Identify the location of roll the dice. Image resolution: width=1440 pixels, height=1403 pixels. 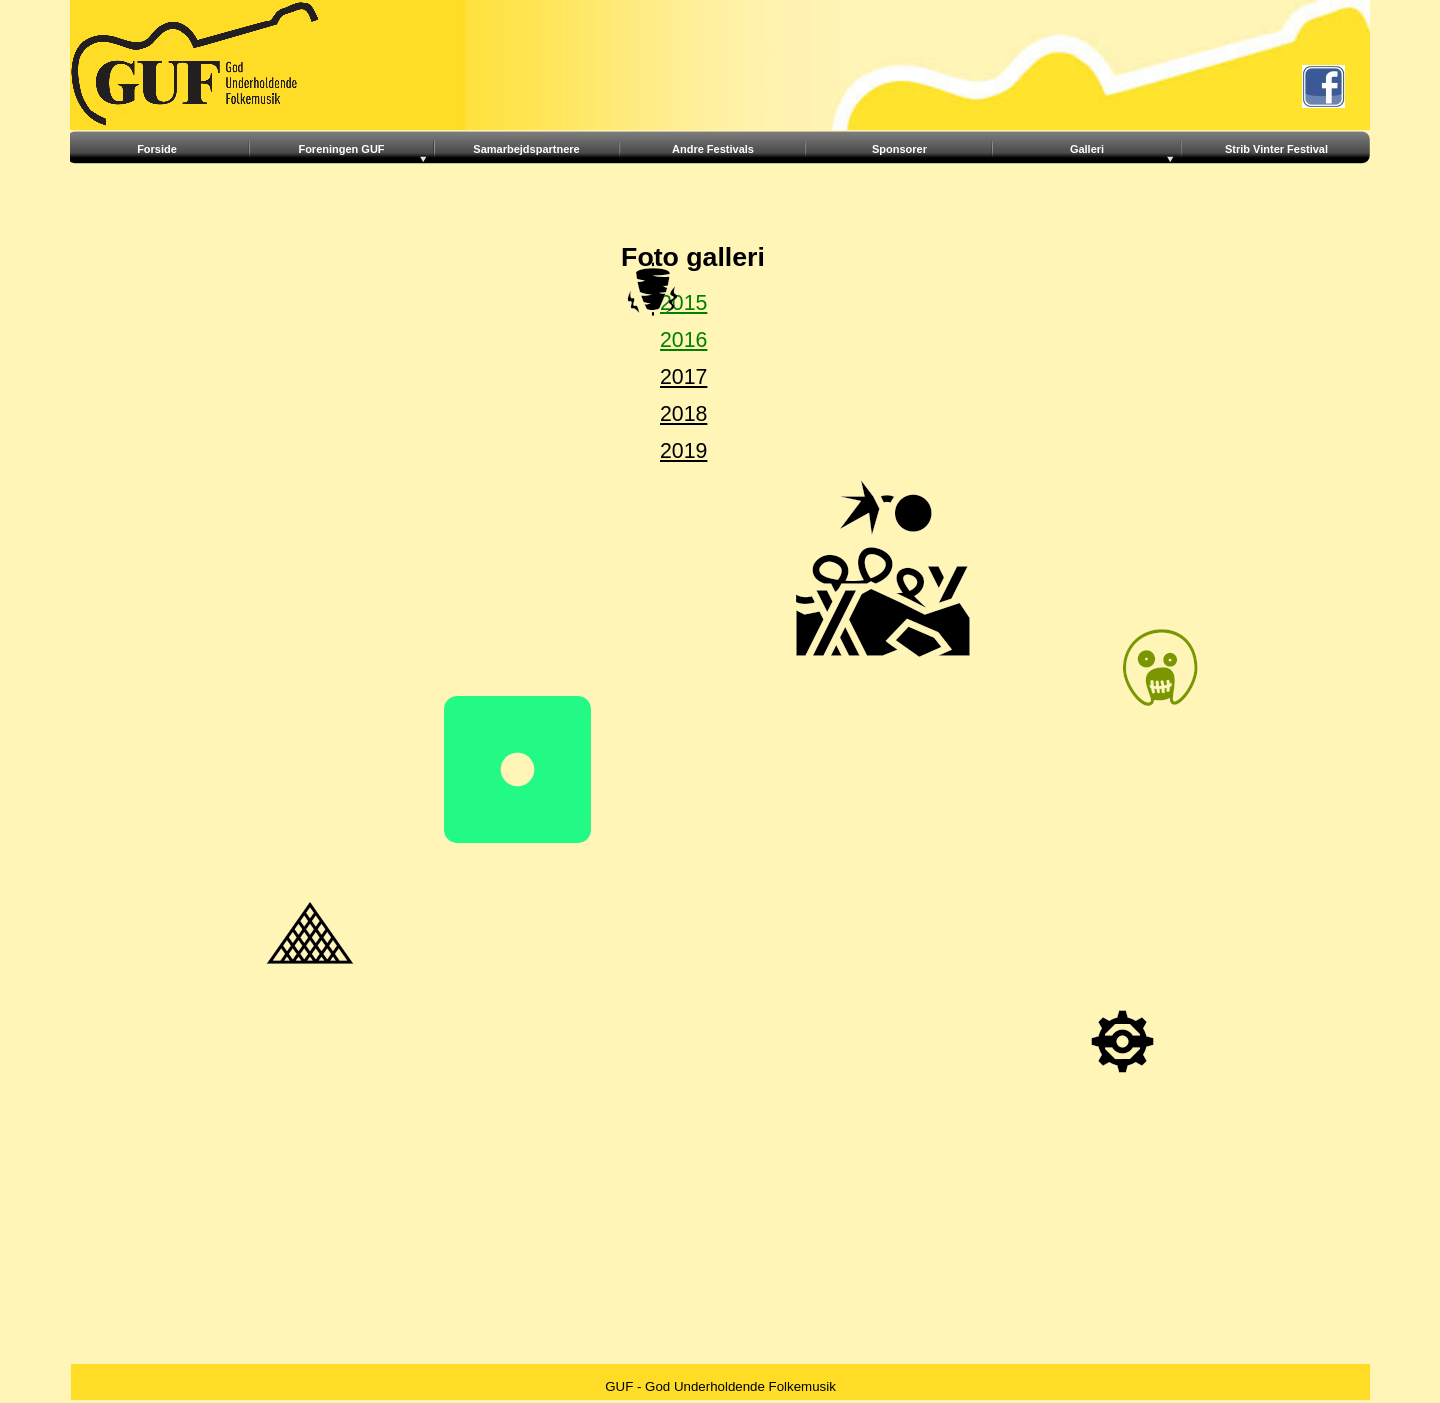
(517, 769).